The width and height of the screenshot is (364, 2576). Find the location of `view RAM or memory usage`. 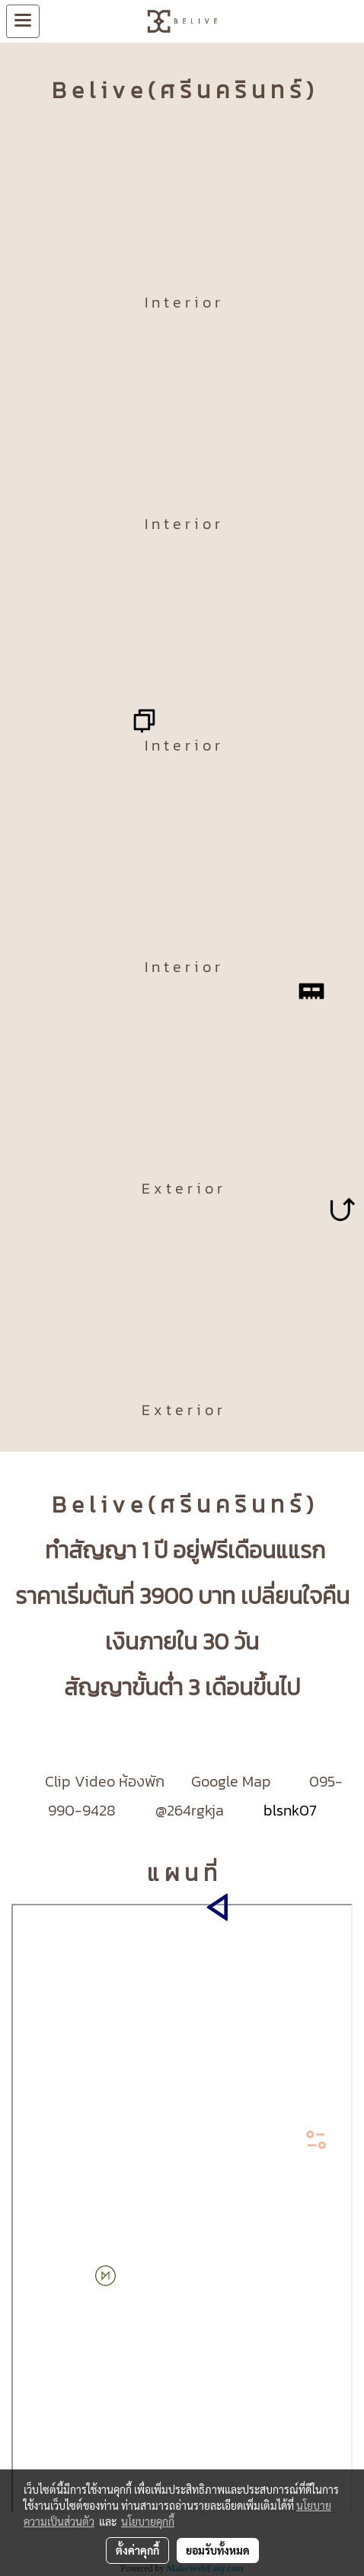

view RAM or memory usage is located at coordinates (311, 991).